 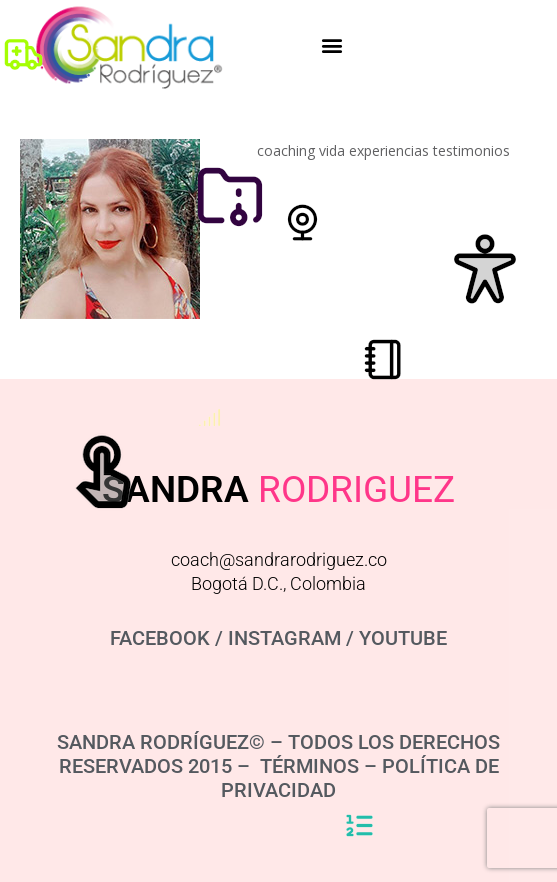 I want to click on open your notebook, so click(x=384, y=359).